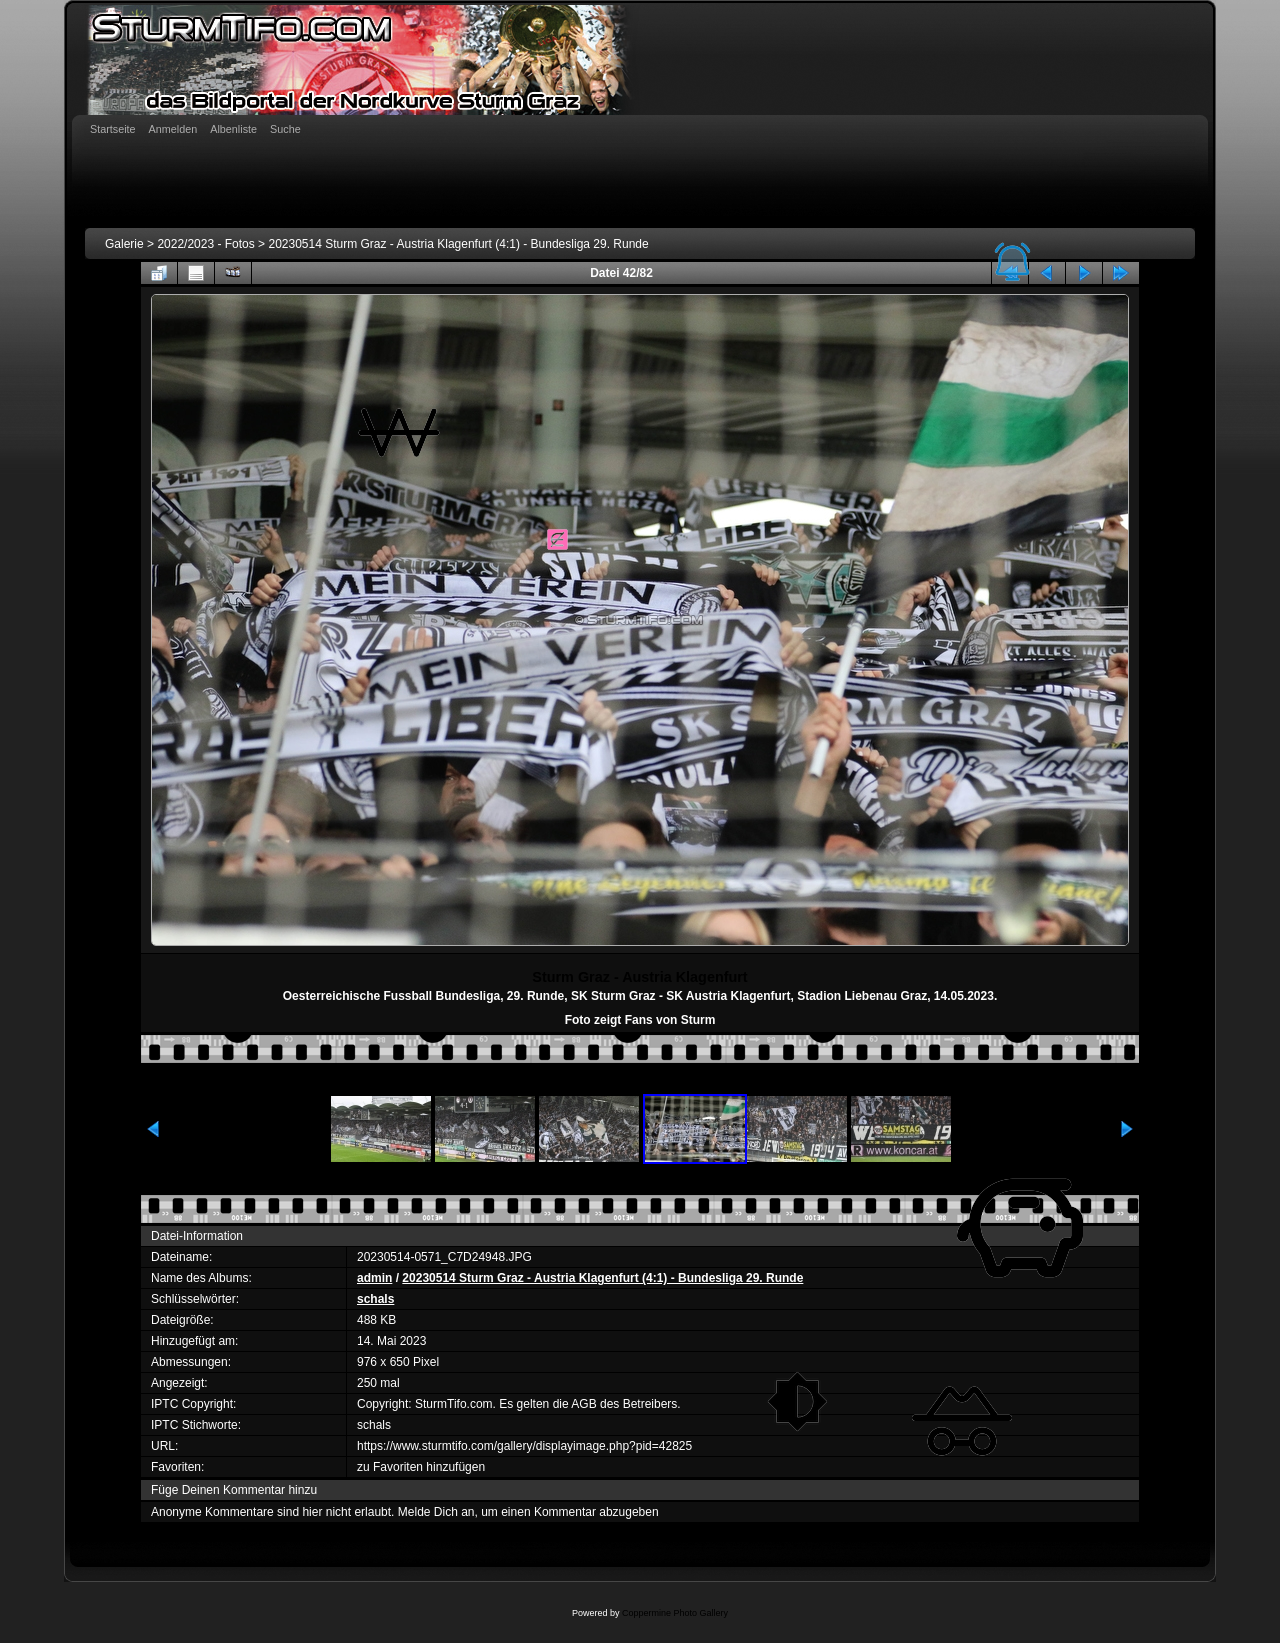  Describe the element at coordinates (557, 539) in the screenshot. I see `indicates item is not part of a set or group` at that location.